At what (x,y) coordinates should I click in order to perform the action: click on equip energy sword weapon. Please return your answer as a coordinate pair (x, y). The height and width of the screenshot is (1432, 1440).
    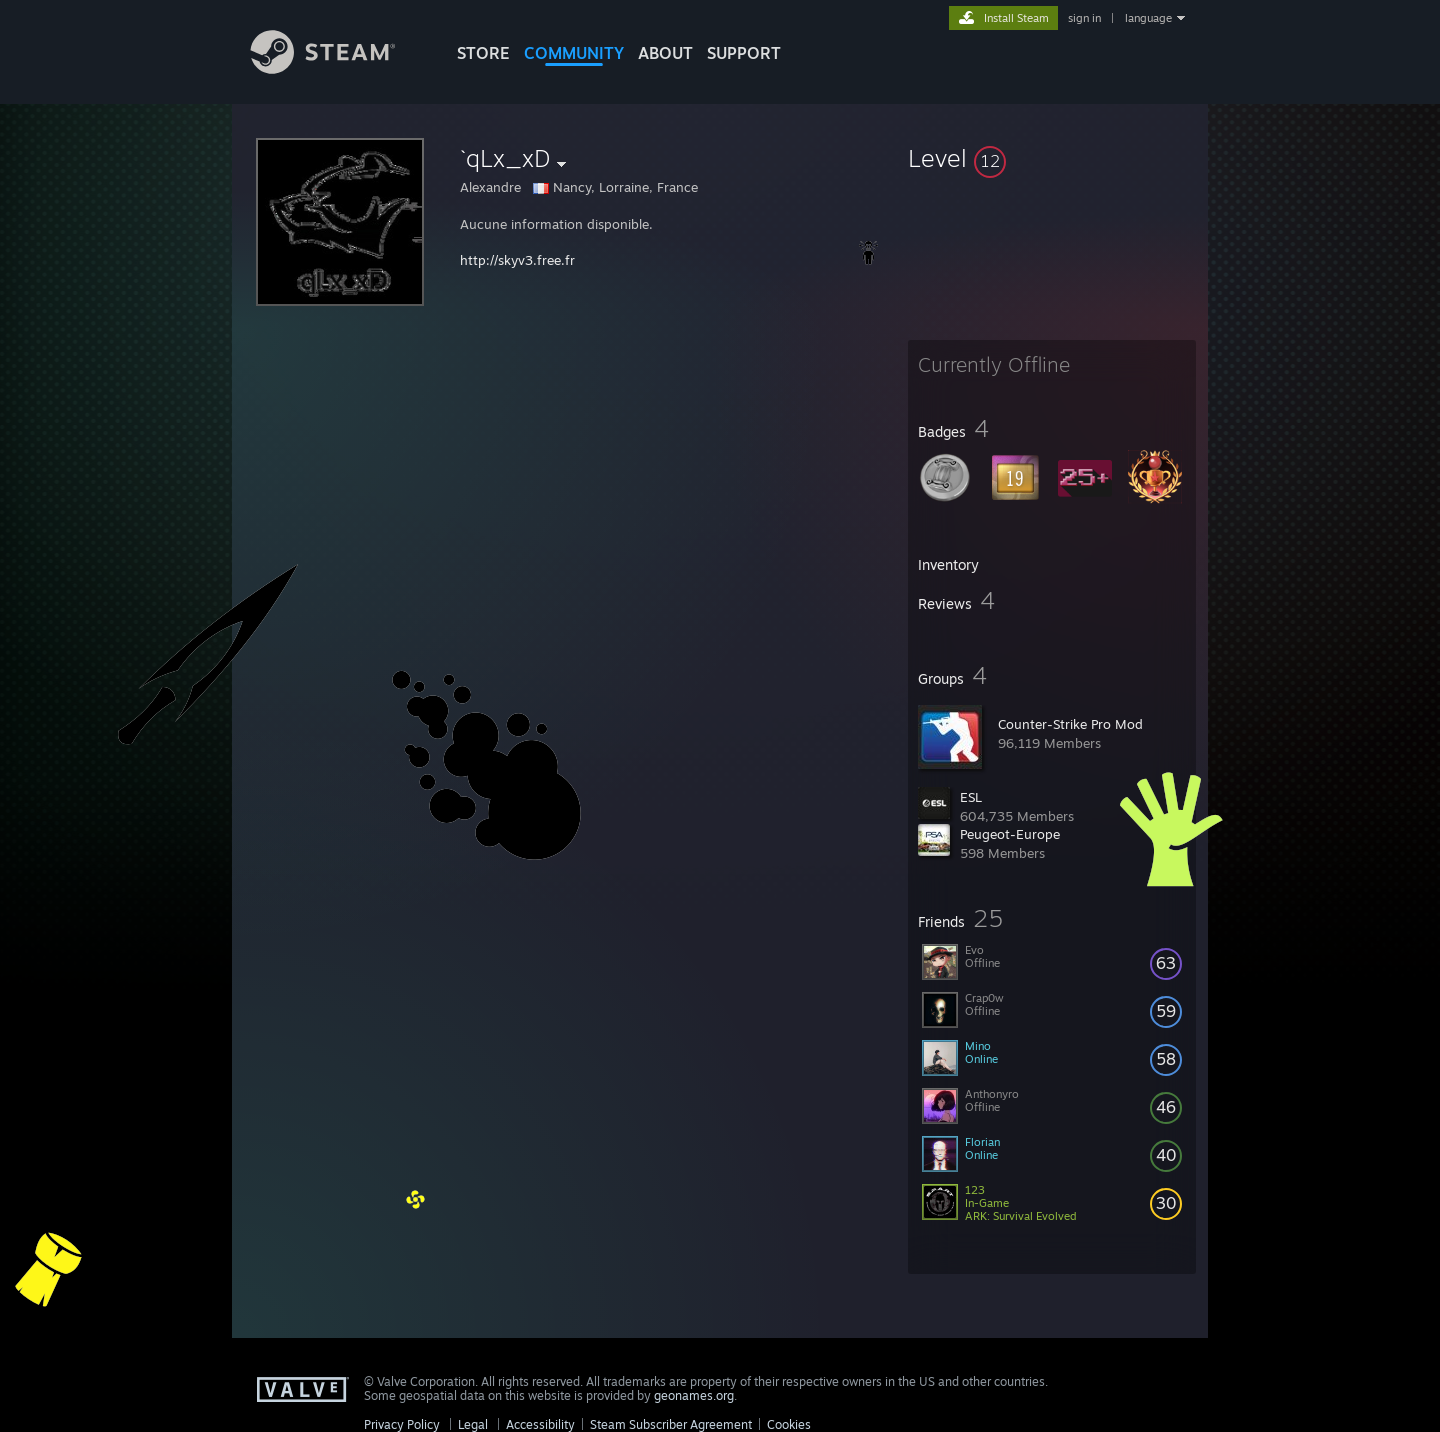
    Looking at the image, I should click on (209, 653).